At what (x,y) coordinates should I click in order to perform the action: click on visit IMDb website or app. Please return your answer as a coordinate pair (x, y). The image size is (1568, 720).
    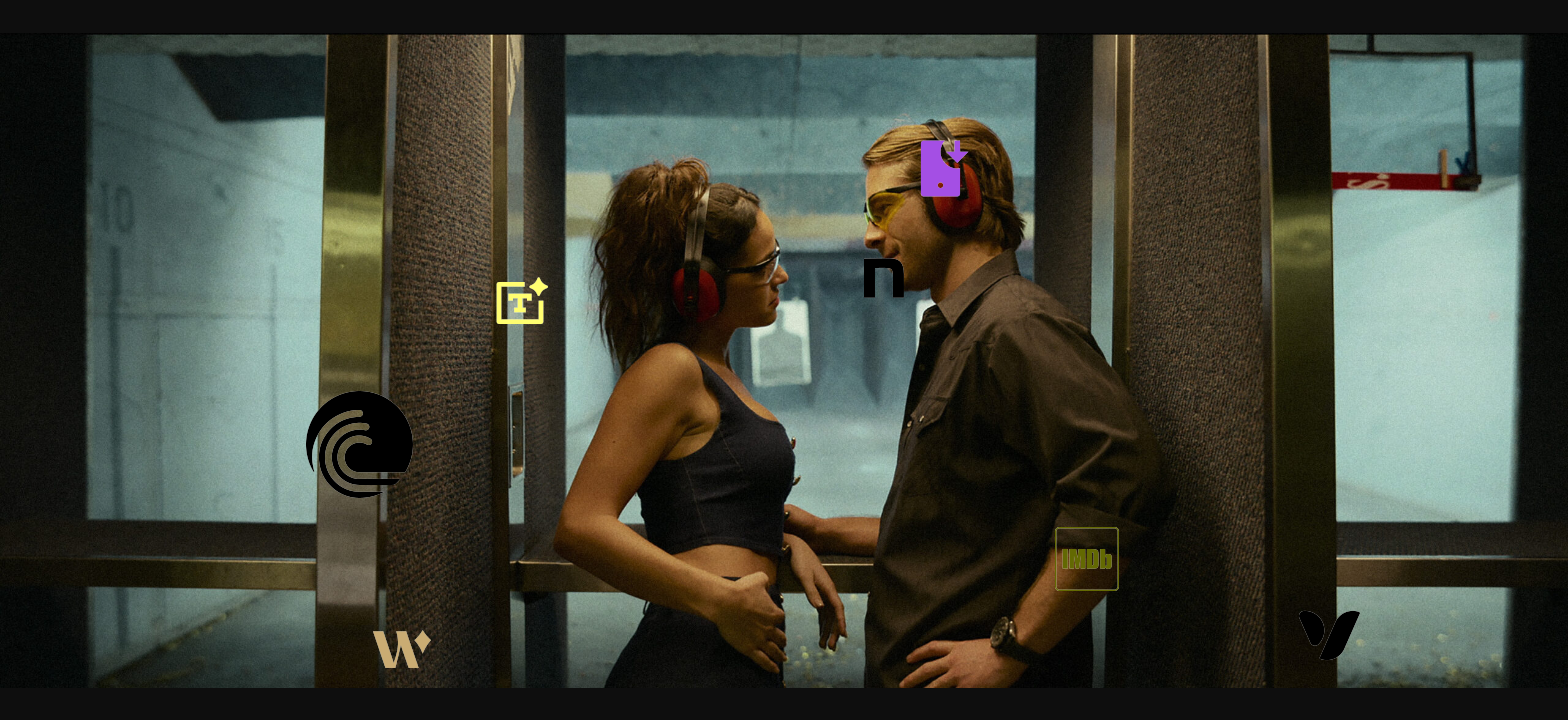
    Looking at the image, I should click on (1087, 559).